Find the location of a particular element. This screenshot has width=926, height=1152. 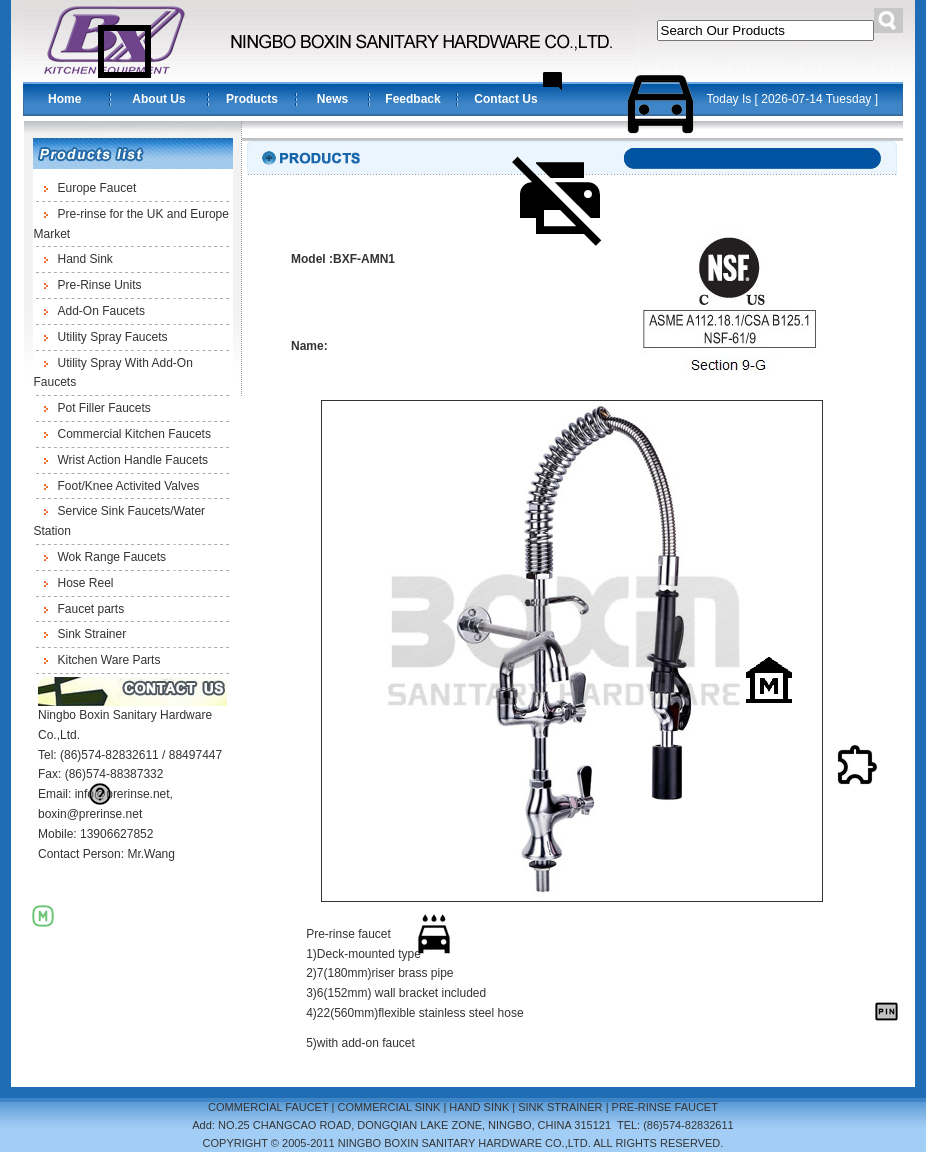

printing is unavailable or disabled is located at coordinates (560, 198).